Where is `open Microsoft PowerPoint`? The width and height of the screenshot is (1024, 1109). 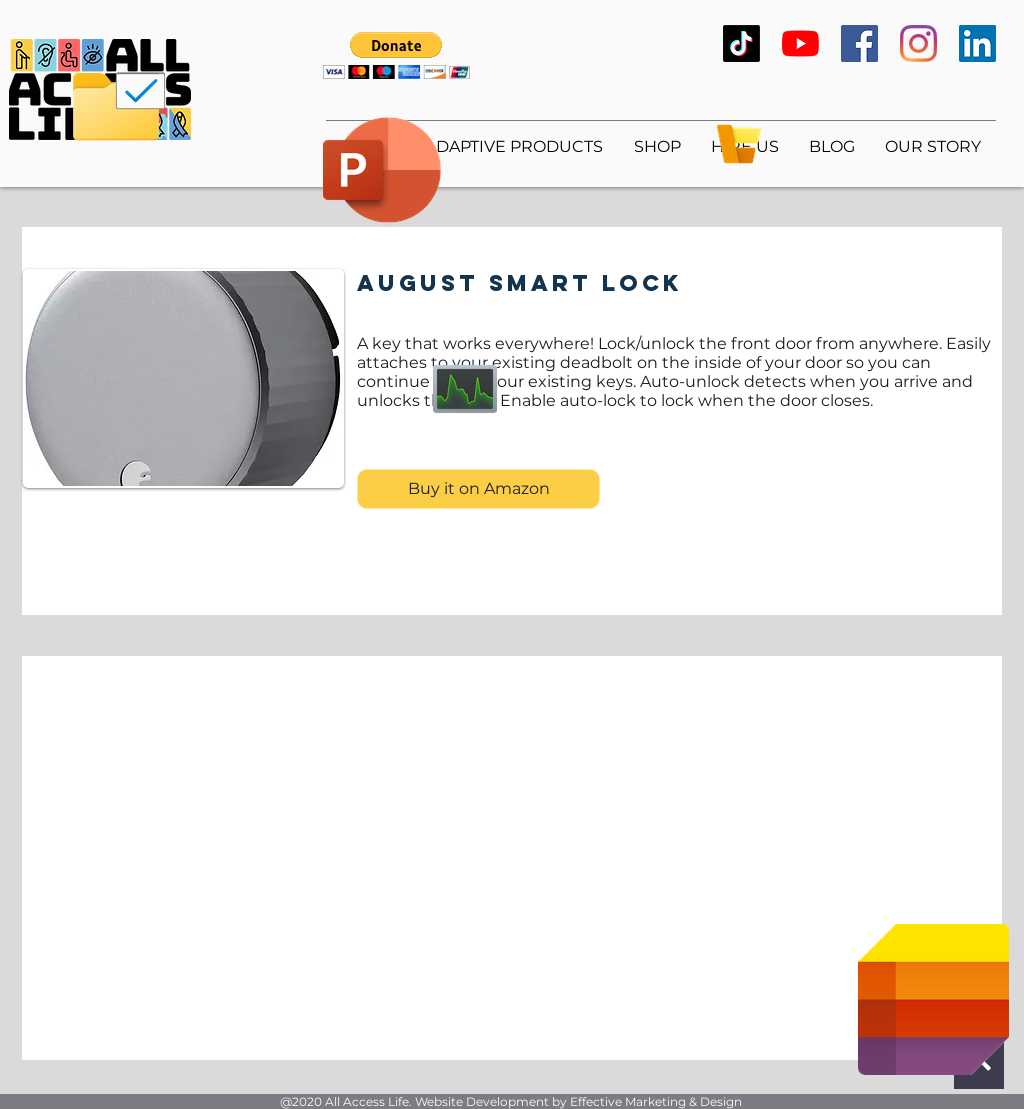
open Microsoft PowerPoint is located at coordinates (383, 170).